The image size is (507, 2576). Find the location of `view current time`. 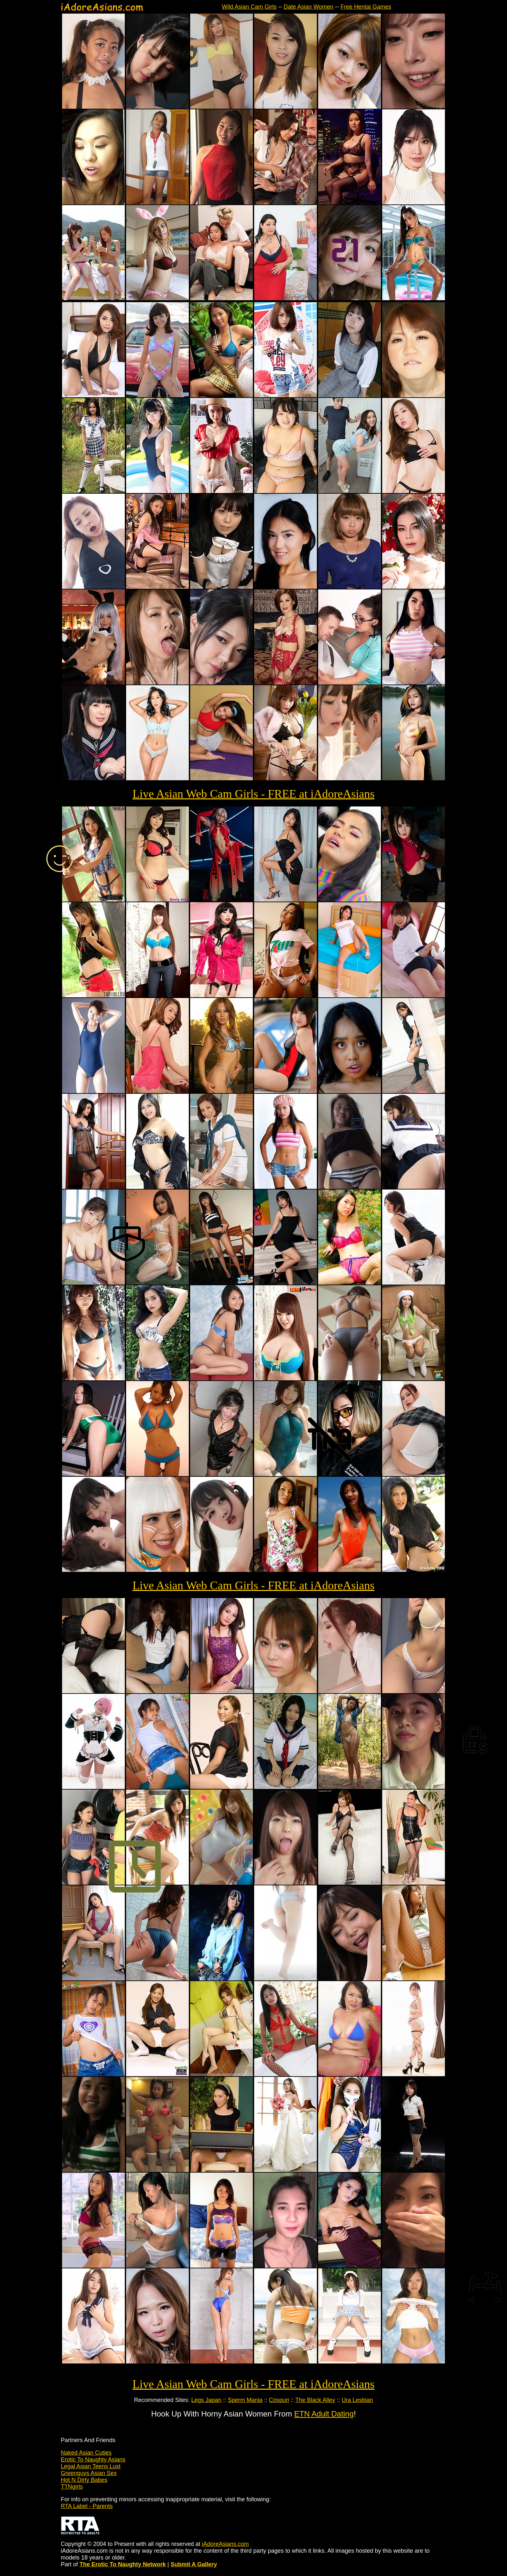

view current time is located at coordinates (135, 1867).